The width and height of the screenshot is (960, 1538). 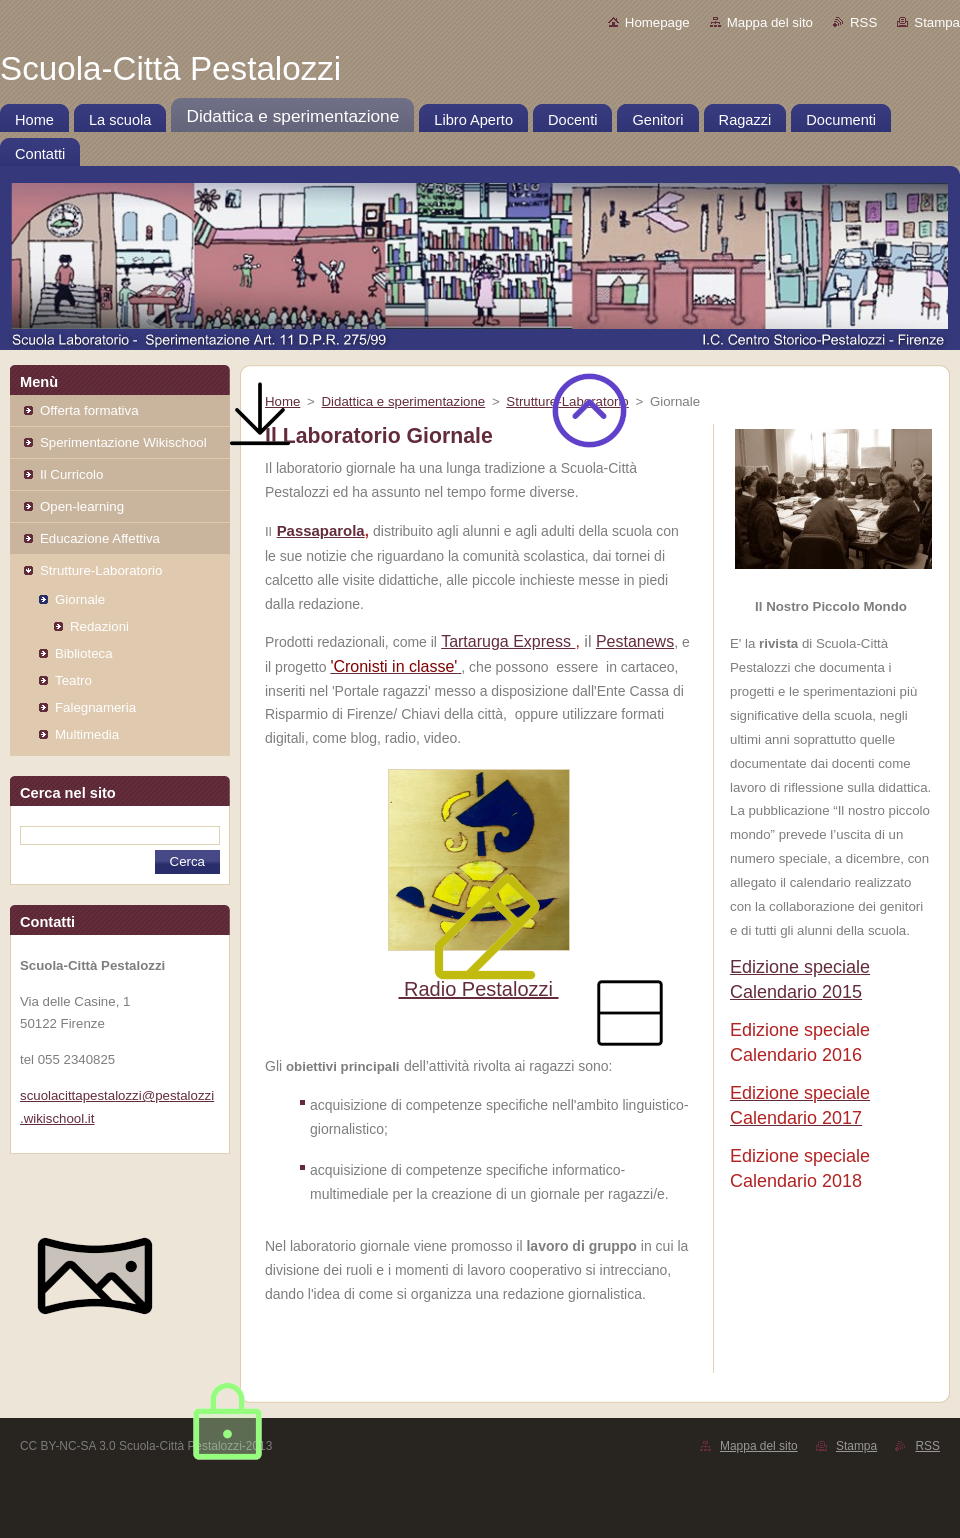 I want to click on lock or secure this item, so click(x=227, y=1425).